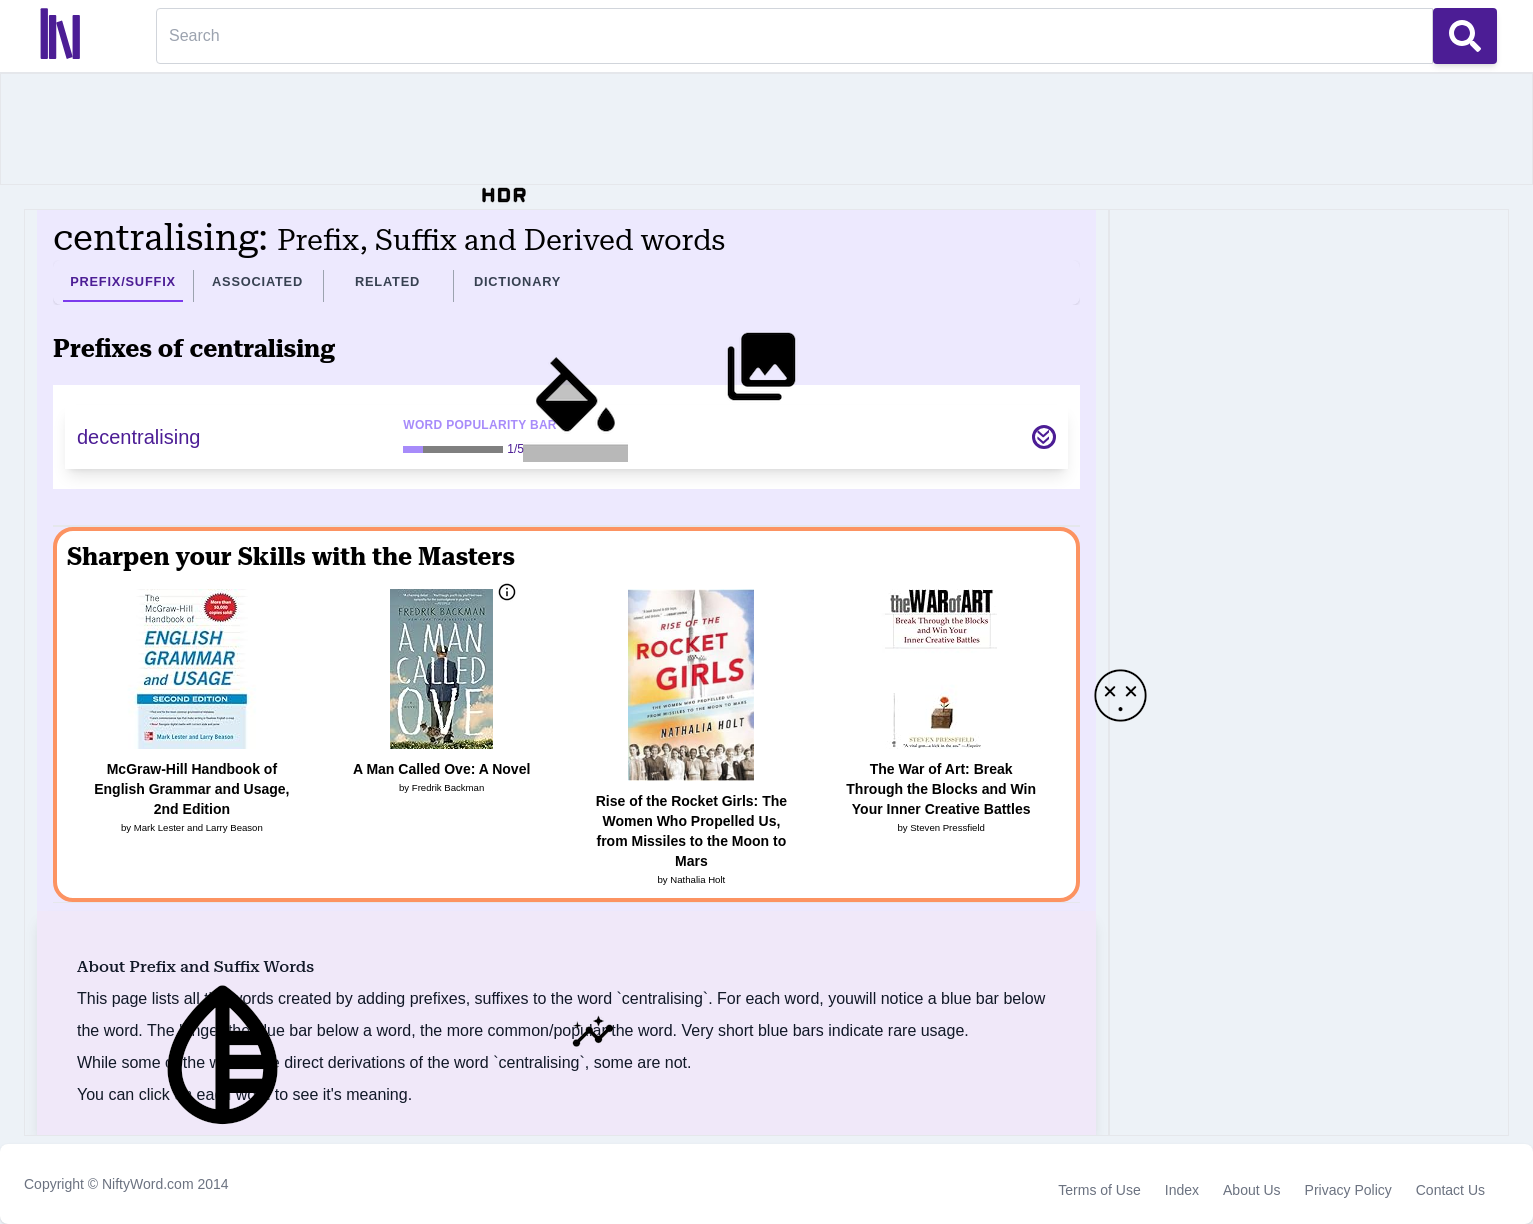  What do you see at coordinates (222, 1059) in the screenshot?
I see `adjust water or humidity level` at bounding box center [222, 1059].